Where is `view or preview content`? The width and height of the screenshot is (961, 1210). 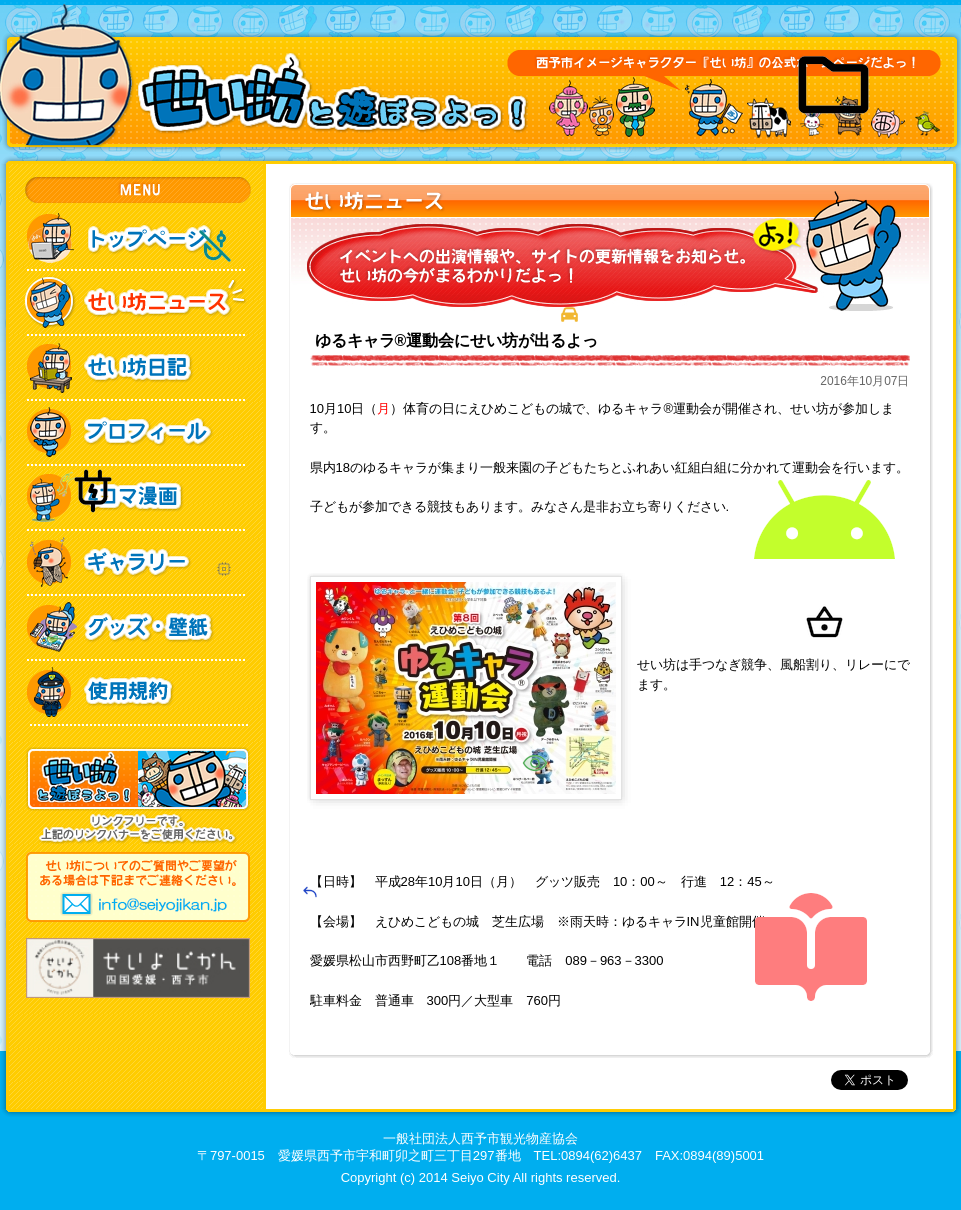
view or preview content is located at coordinates (535, 763).